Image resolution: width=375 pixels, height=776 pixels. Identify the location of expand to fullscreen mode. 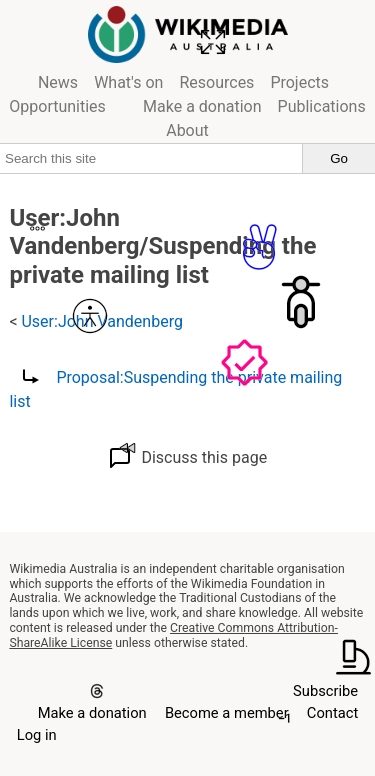
(213, 42).